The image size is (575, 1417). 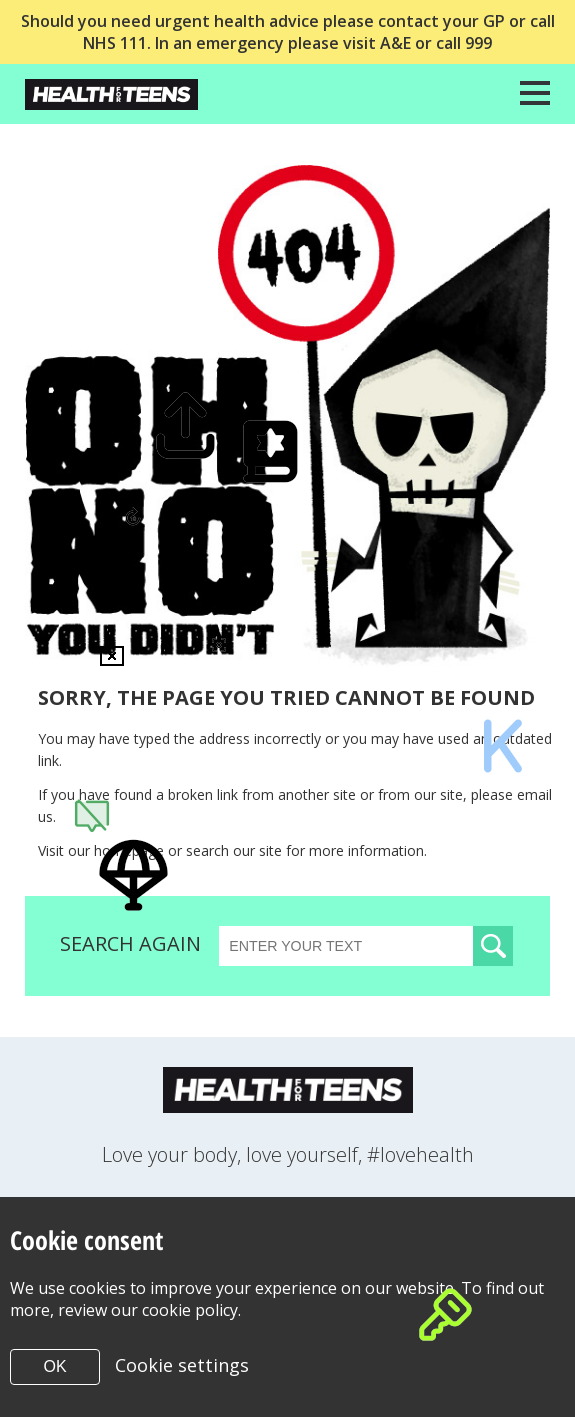 I want to click on access security or authentication settings, so click(x=445, y=1314).